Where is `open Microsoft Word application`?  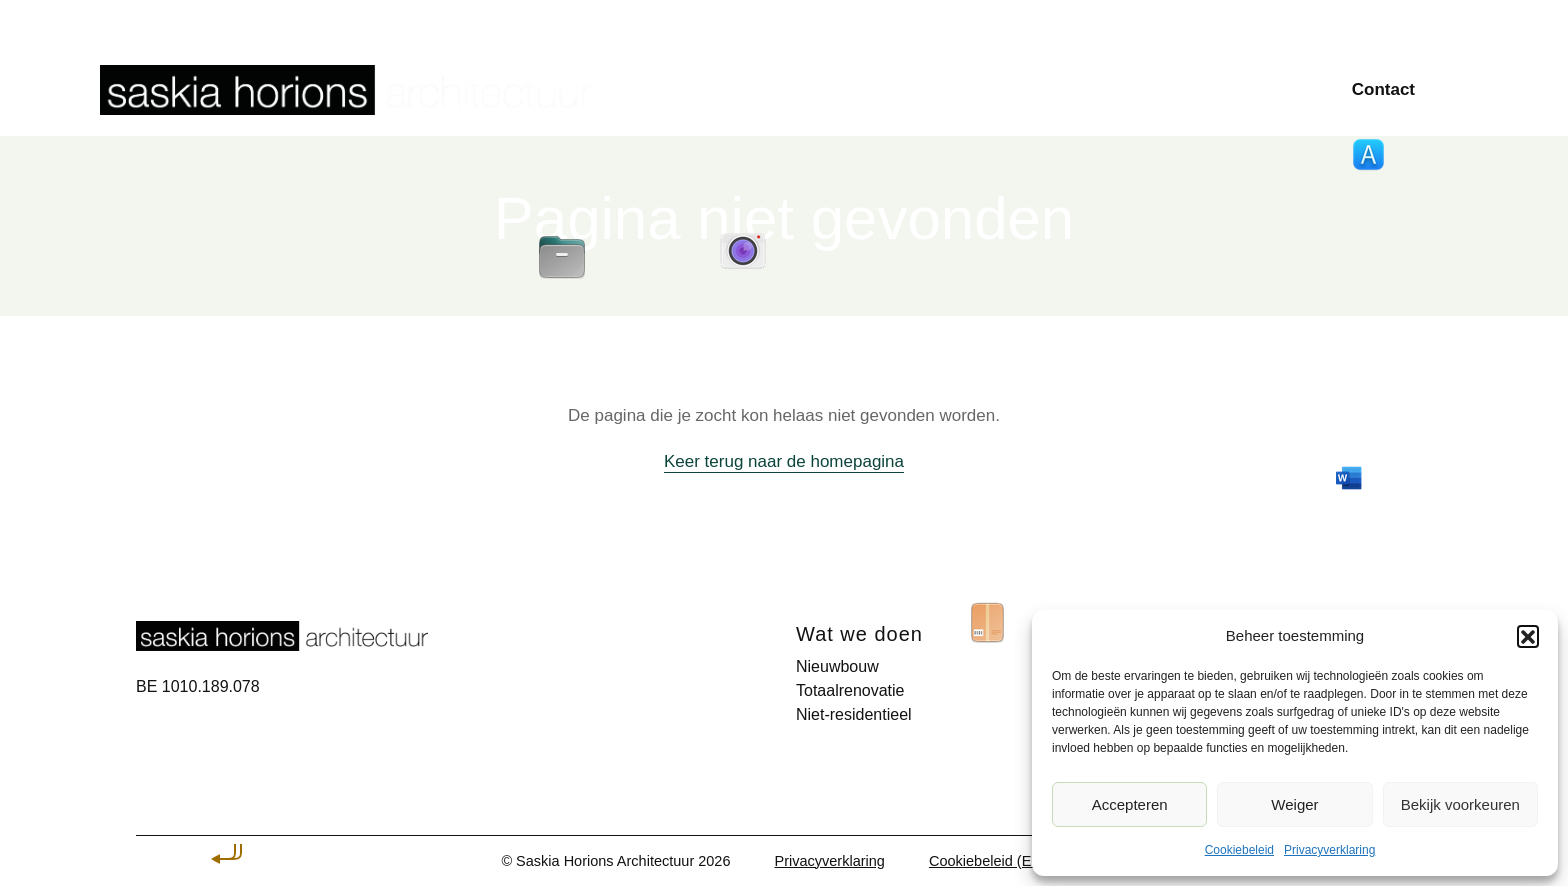 open Microsoft Word application is located at coordinates (1349, 478).